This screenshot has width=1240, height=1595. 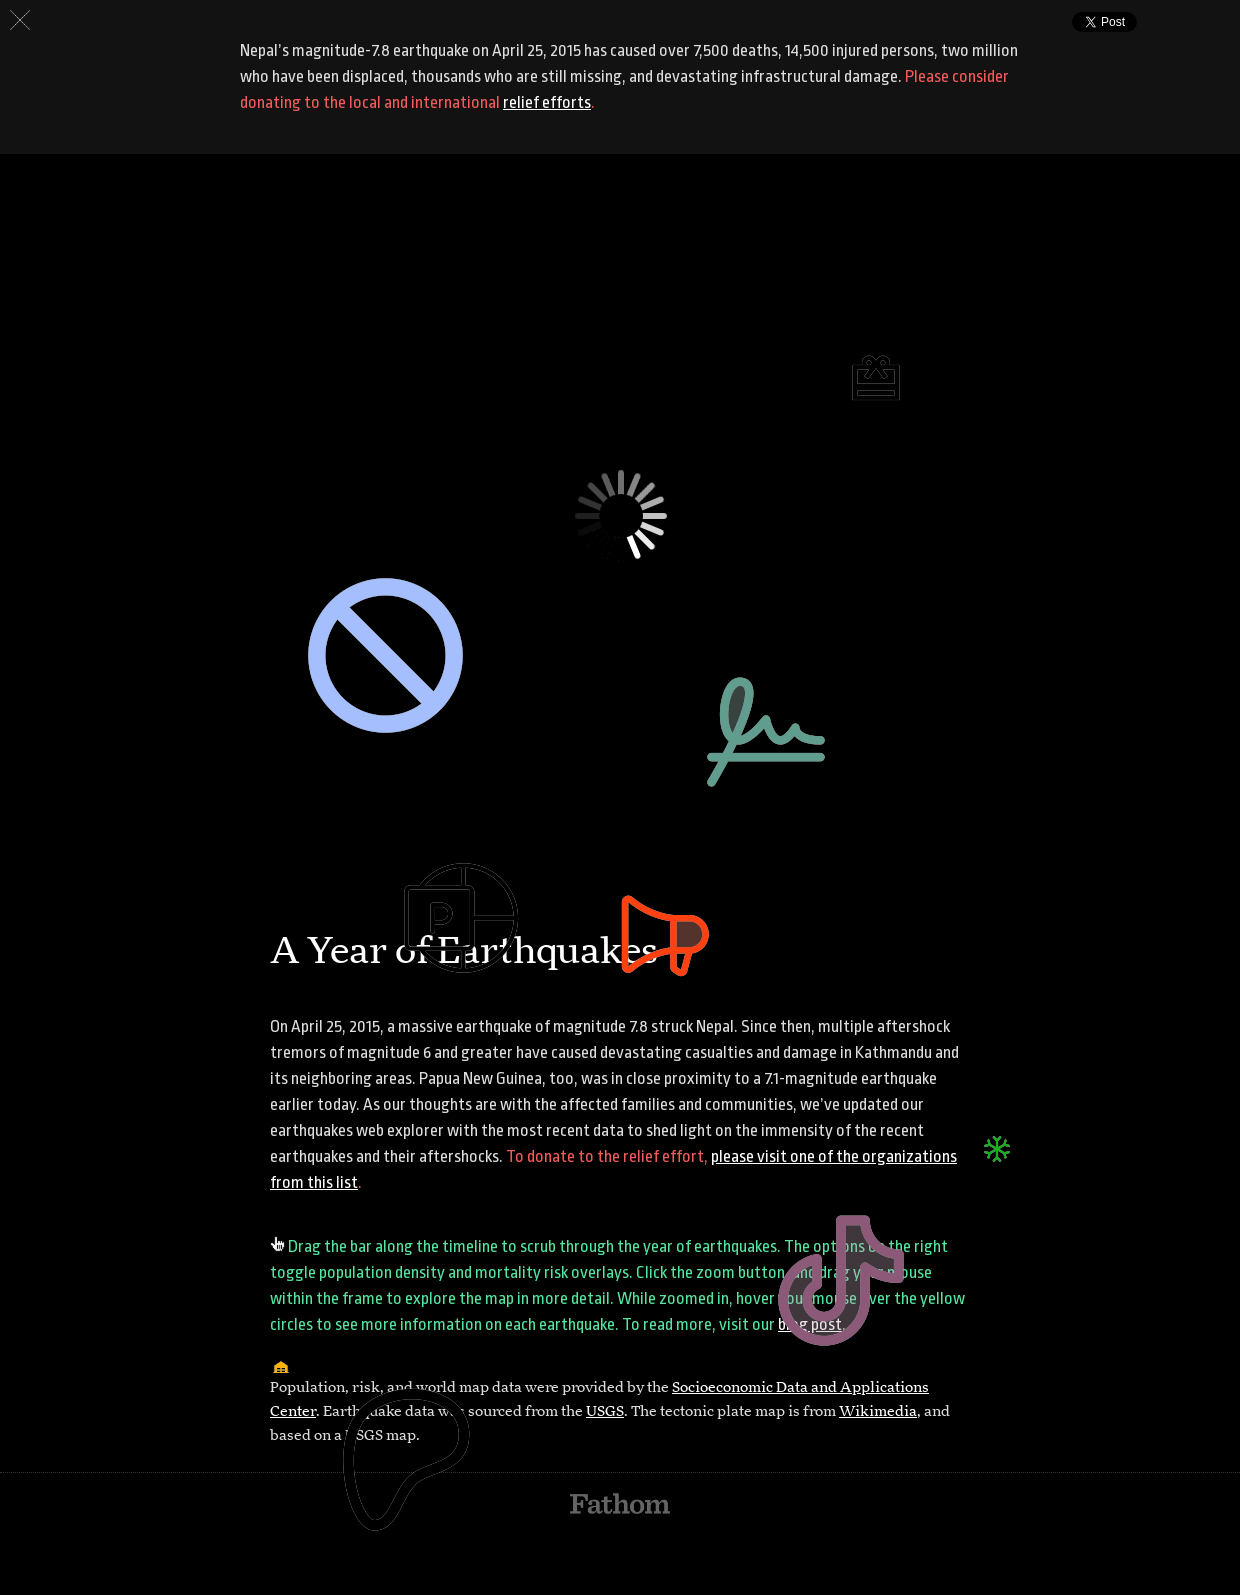 I want to click on visit patreon page, so click(x=401, y=1457).